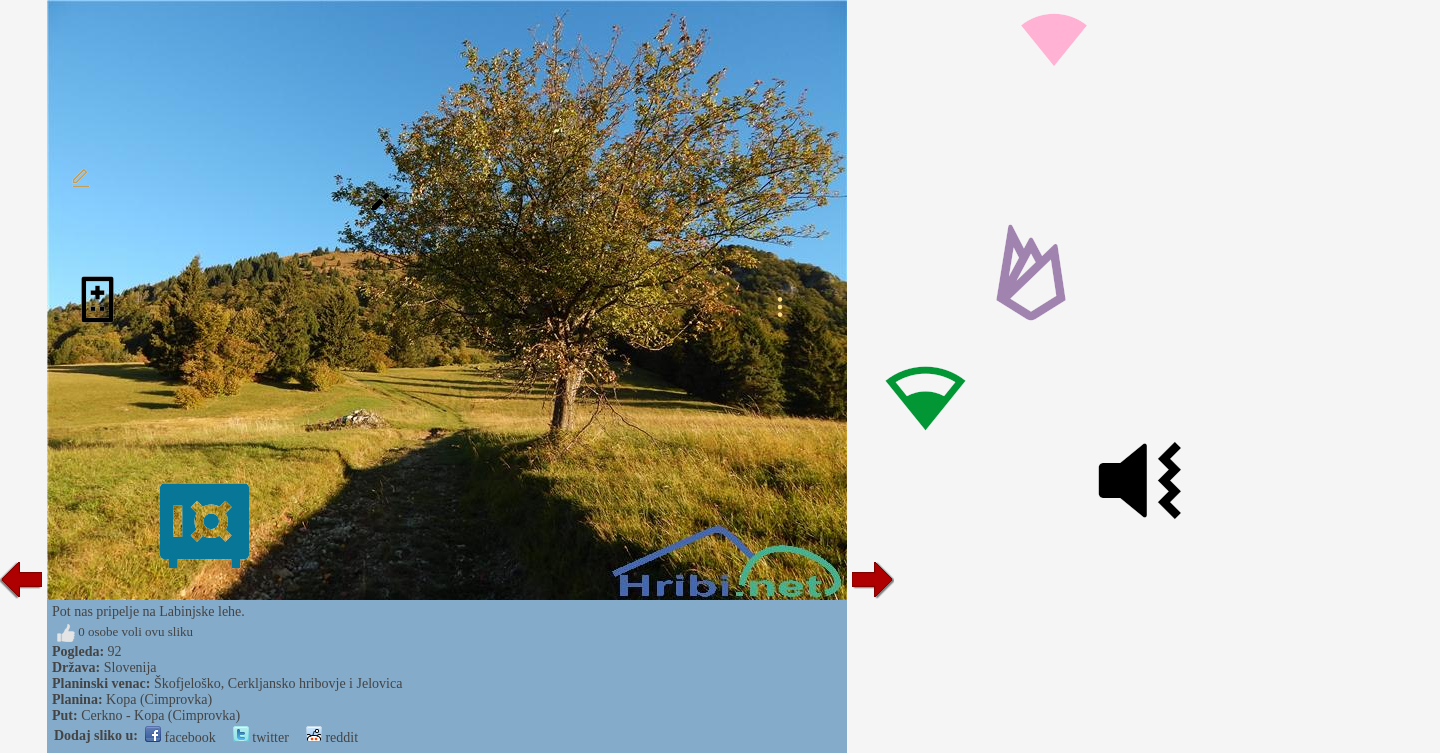 The image size is (1440, 753). Describe the element at coordinates (1031, 272) in the screenshot. I see `Firebase platform logo` at that location.